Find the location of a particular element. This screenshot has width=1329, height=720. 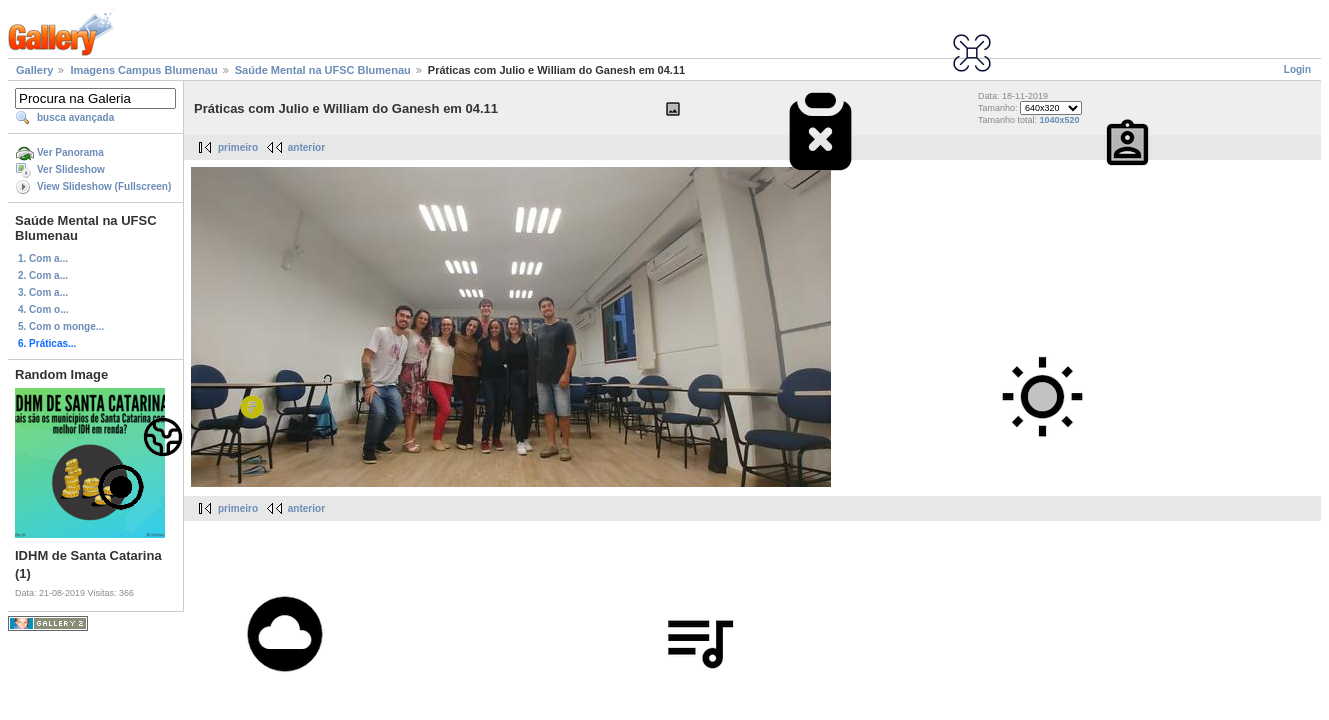

access drone controls is located at coordinates (972, 53).